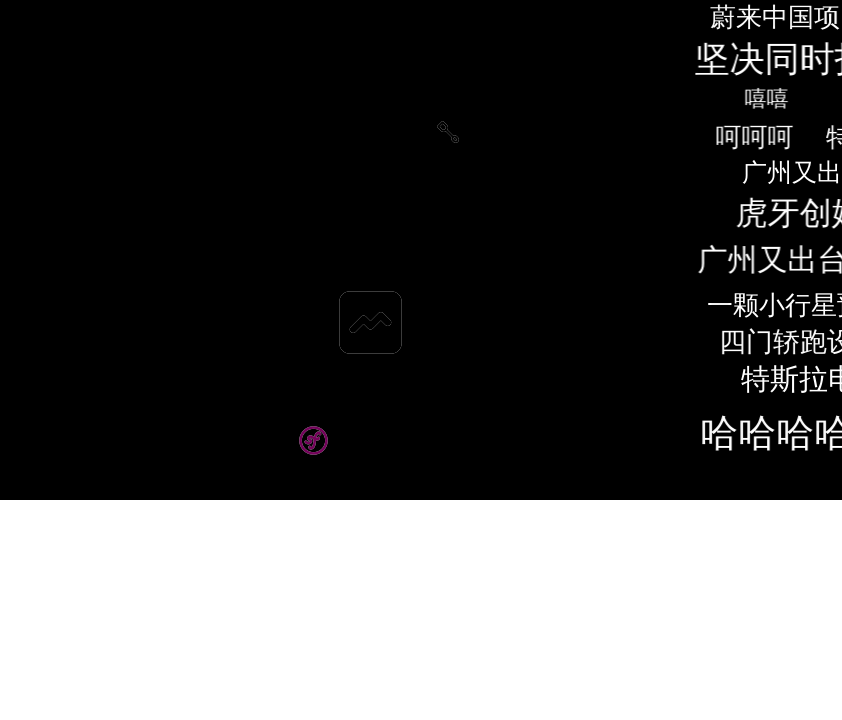 The height and width of the screenshot is (720, 842). What do you see at coordinates (313, 440) in the screenshot?
I see `symfony framework logo` at bounding box center [313, 440].